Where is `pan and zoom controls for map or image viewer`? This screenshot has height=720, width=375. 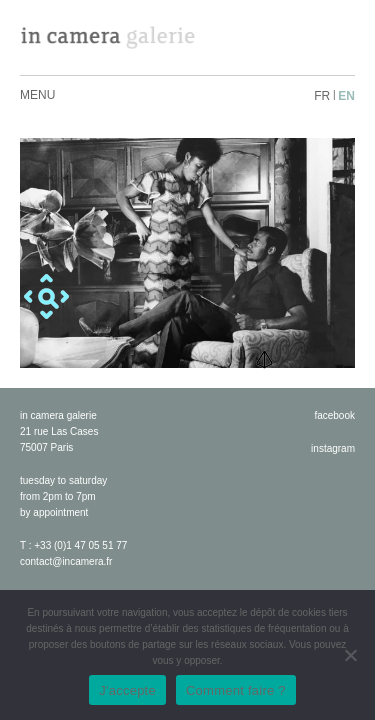 pan and zoom controls for map or image viewer is located at coordinates (46, 296).